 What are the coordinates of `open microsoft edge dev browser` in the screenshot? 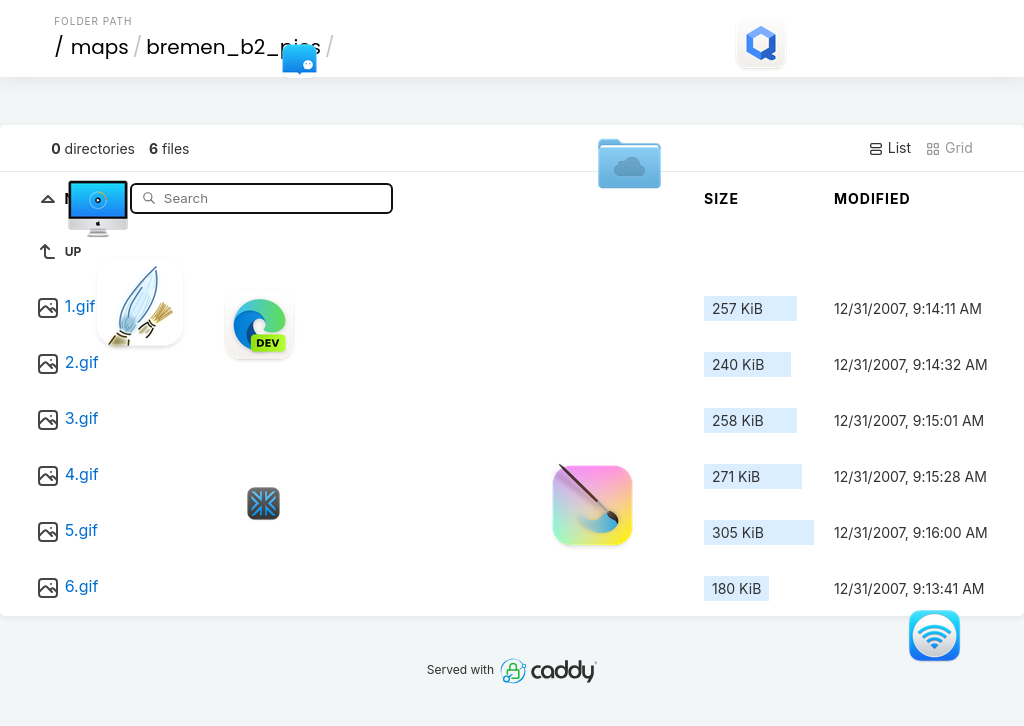 It's located at (259, 324).